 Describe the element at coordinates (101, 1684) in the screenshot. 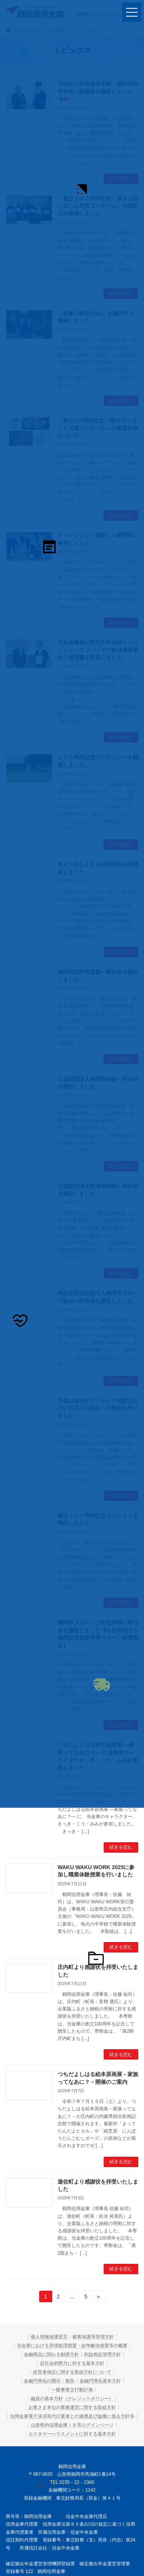

I see `indicates express or fast shipping` at that location.